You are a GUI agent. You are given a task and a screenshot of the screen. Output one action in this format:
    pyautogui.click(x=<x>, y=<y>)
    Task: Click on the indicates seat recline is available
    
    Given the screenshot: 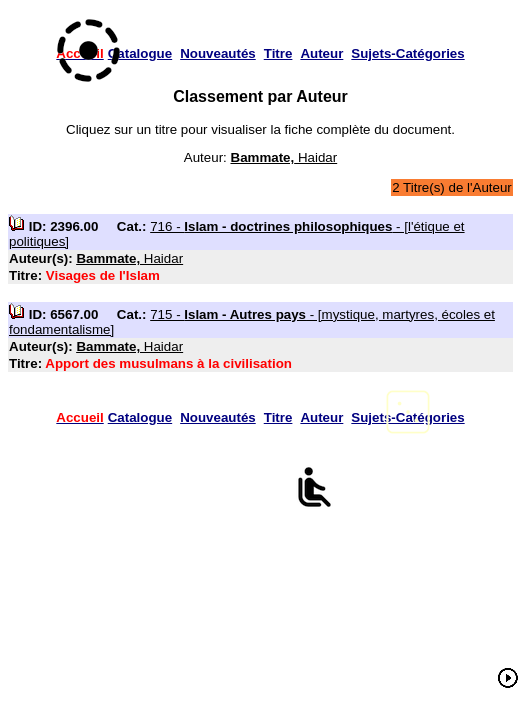 What is the action you would take?
    pyautogui.click(x=315, y=488)
    